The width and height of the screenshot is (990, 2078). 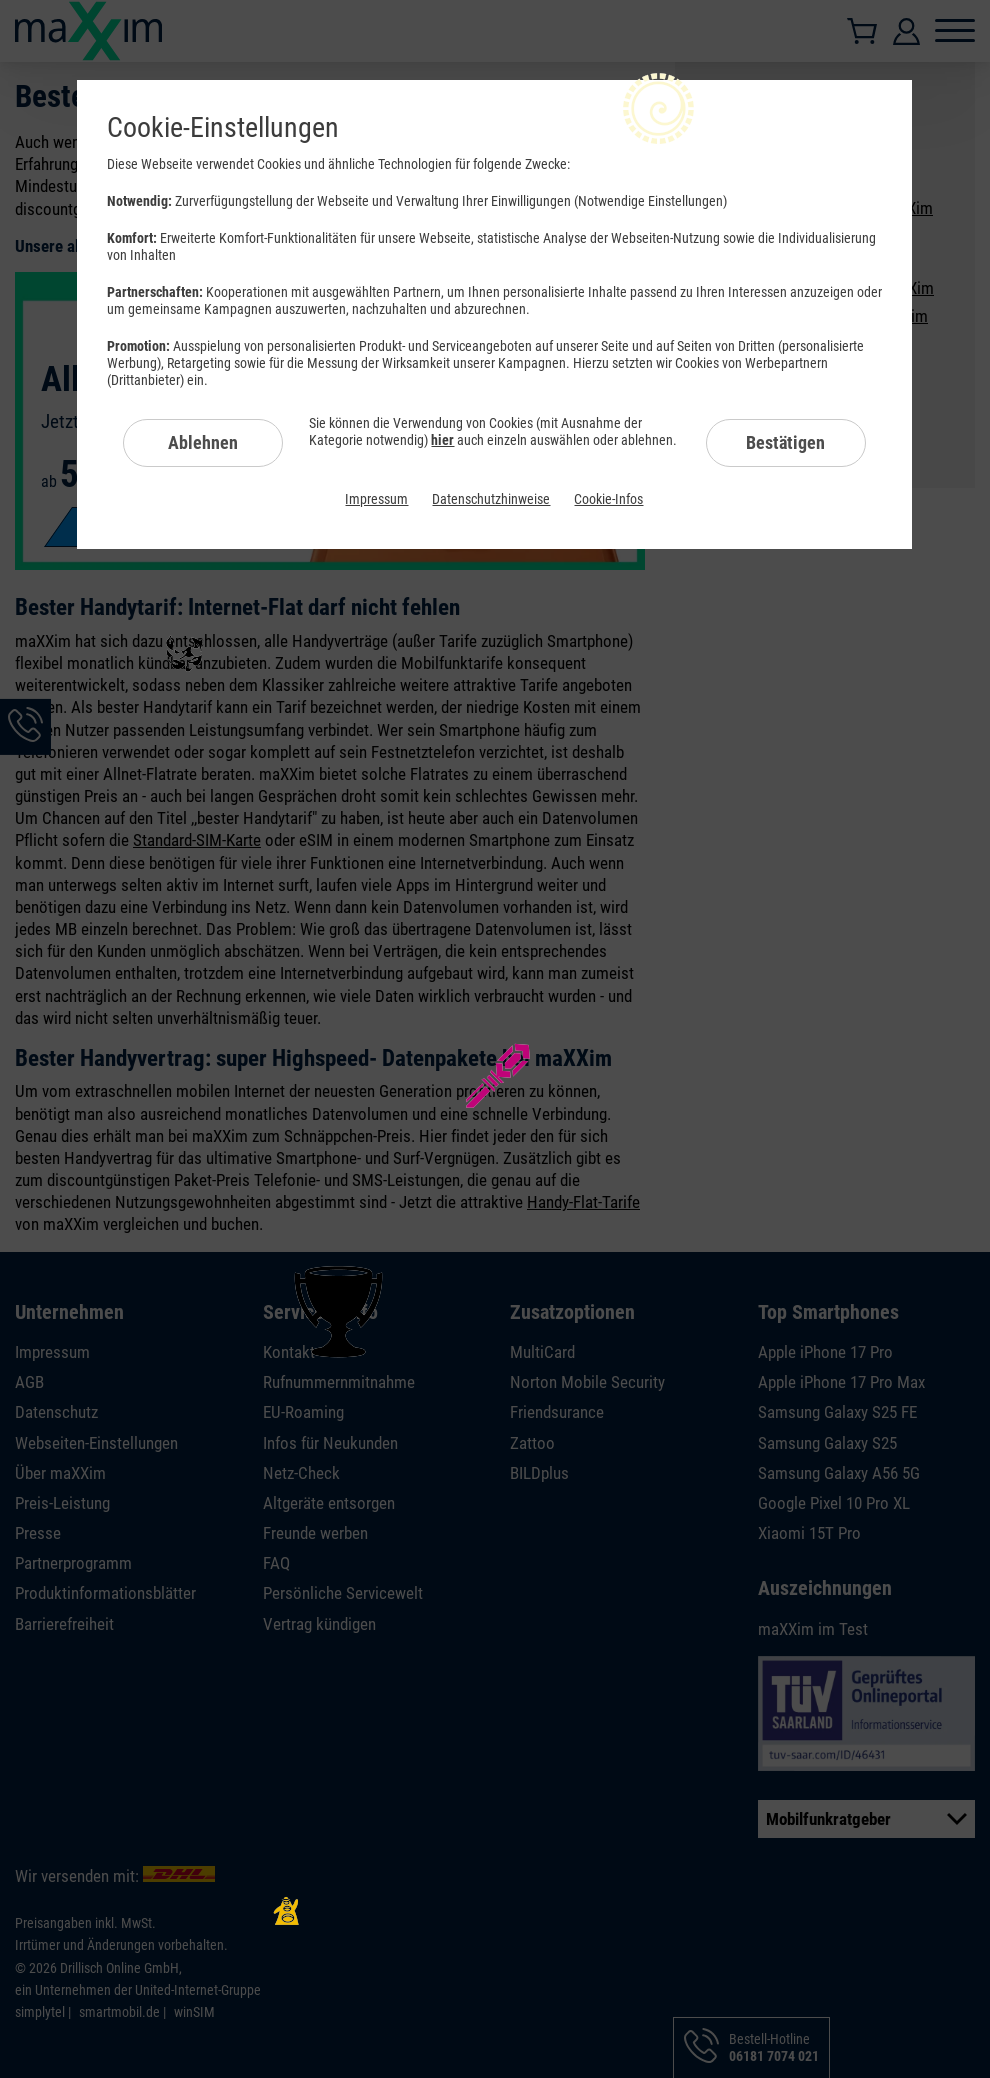 What do you see at coordinates (184, 653) in the screenshot?
I see `nature or environmental category indicator` at bounding box center [184, 653].